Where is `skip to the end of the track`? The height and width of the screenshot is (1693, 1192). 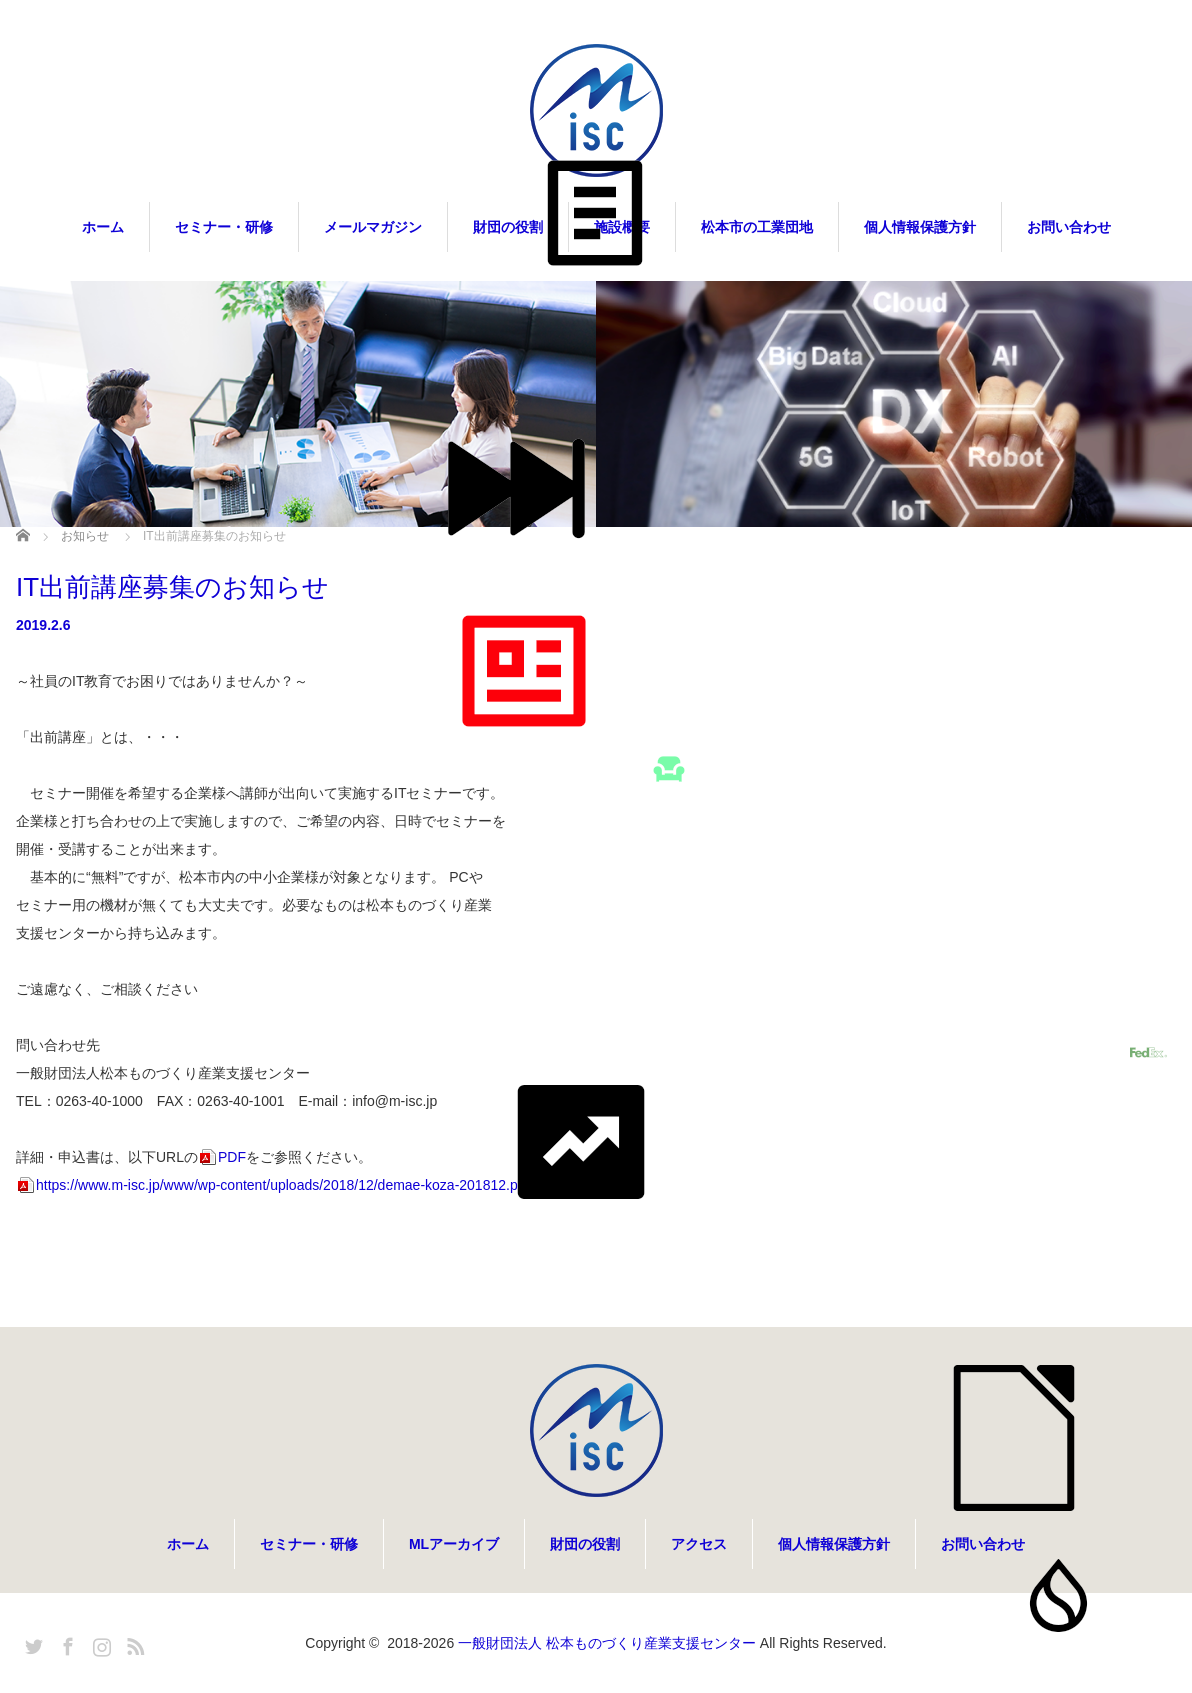 skip to the end of the track is located at coordinates (516, 488).